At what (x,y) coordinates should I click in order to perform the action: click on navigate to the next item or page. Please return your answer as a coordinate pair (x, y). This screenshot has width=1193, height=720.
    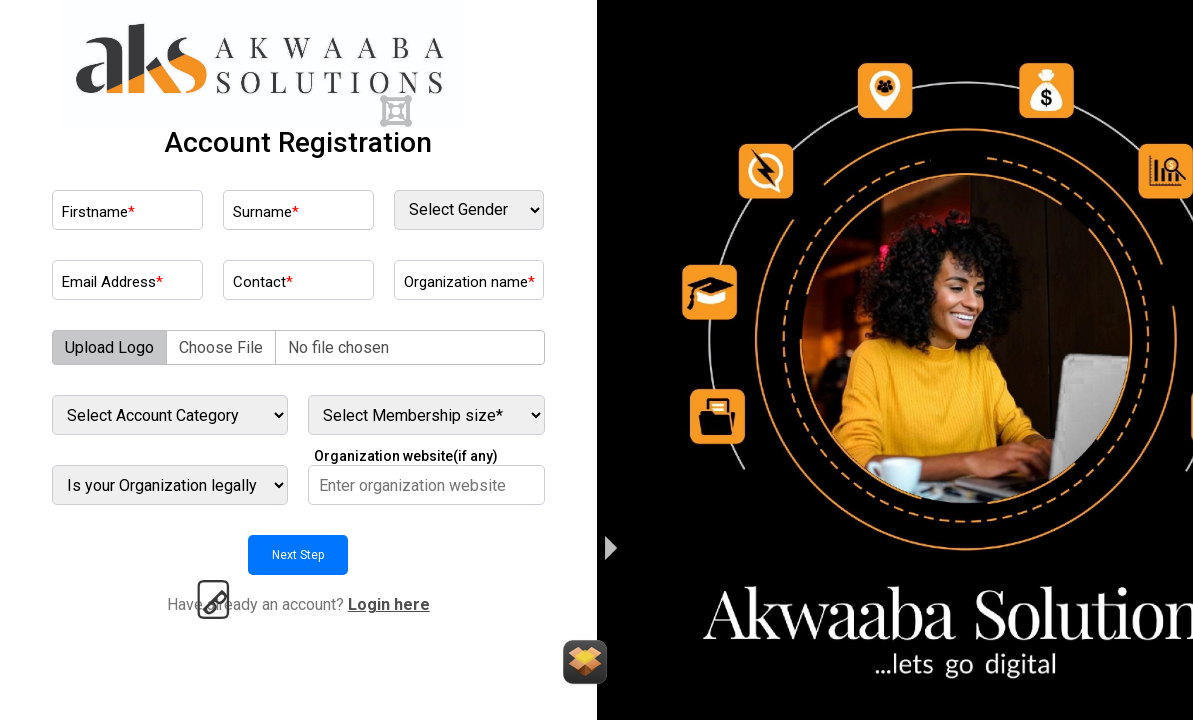
    Looking at the image, I should click on (610, 548).